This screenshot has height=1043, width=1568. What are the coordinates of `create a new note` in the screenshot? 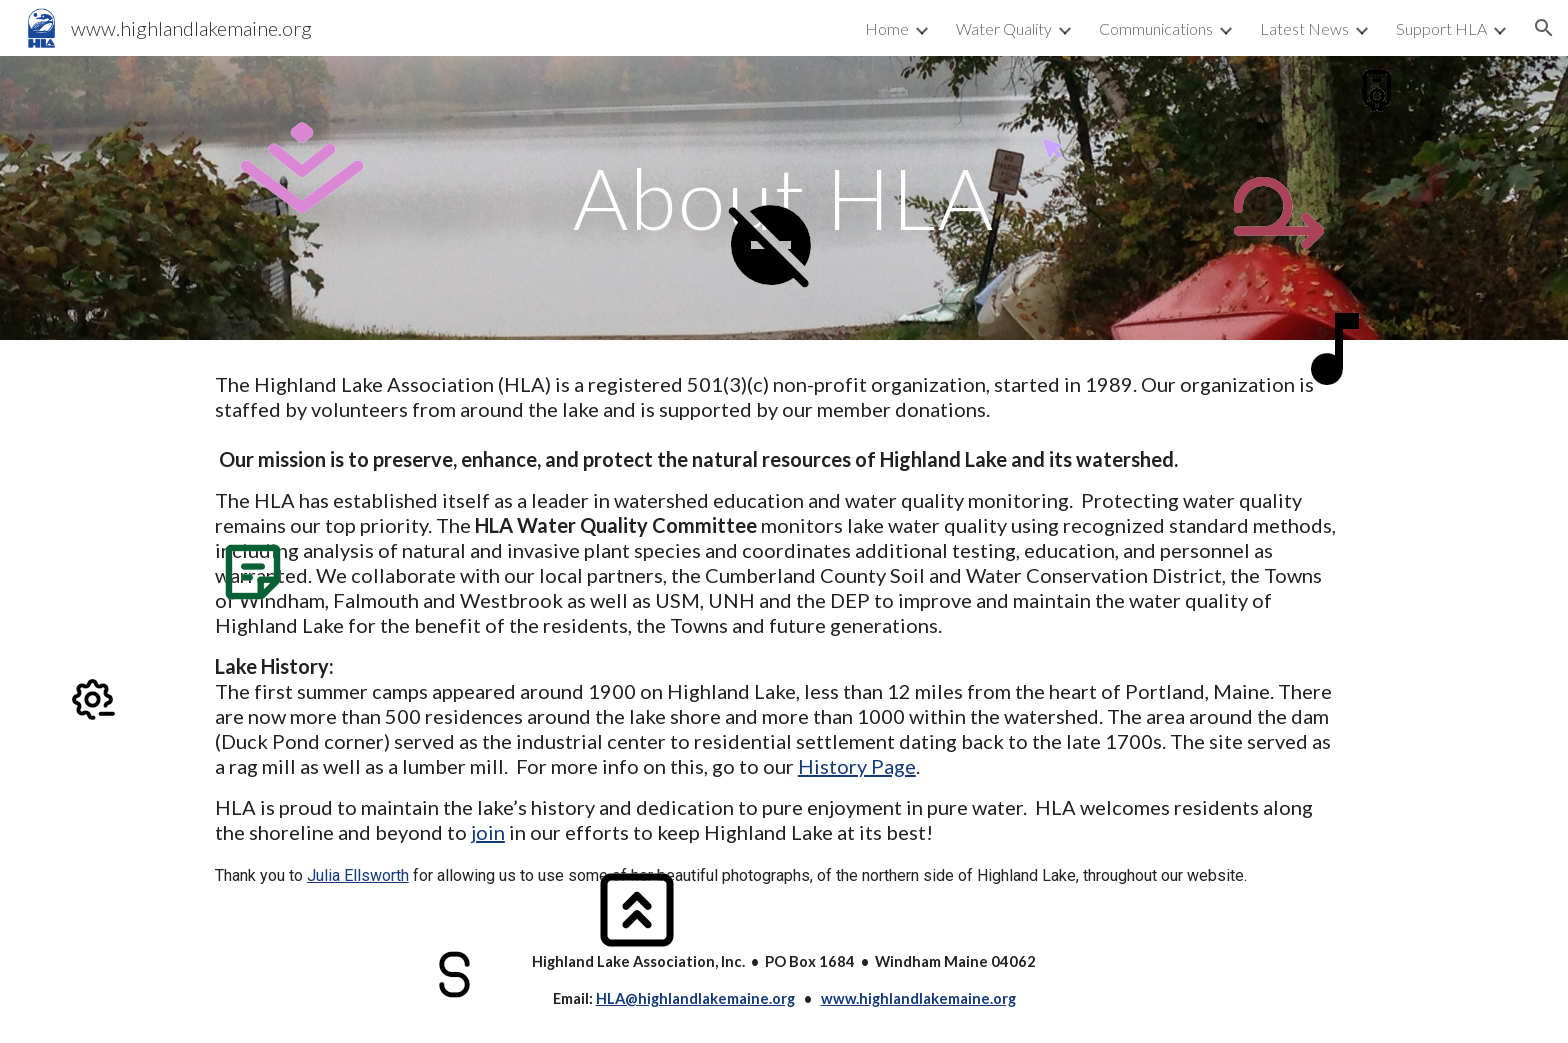 It's located at (253, 572).